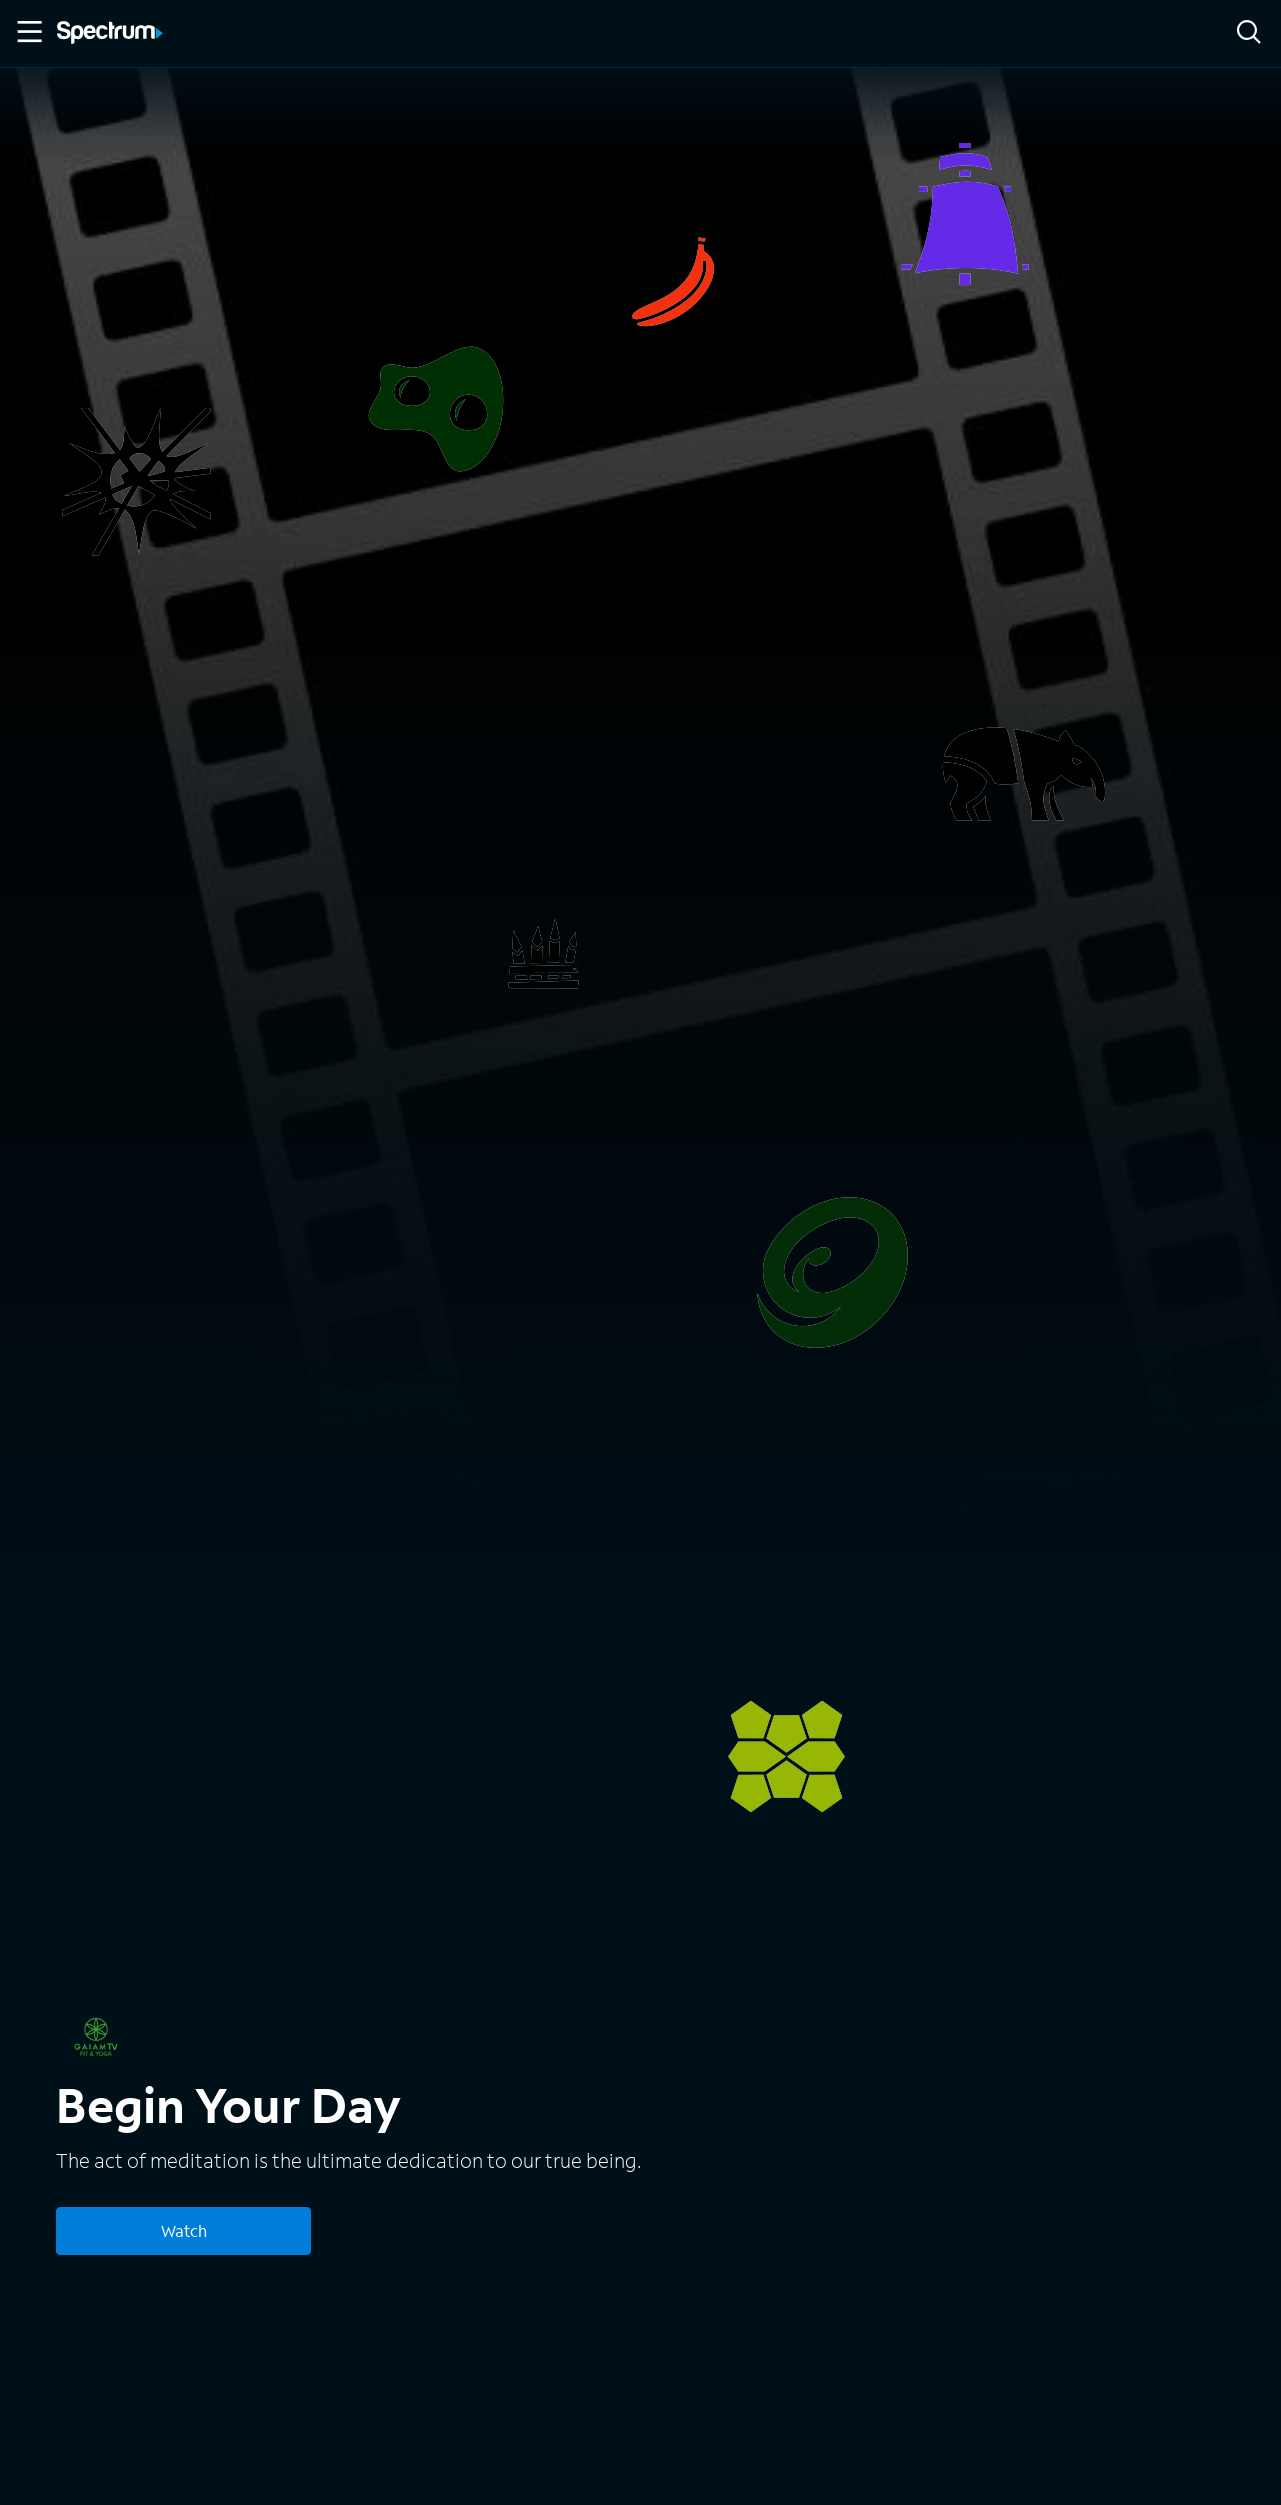 This screenshot has height=2505, width=1281. Describe the element at coordinates (965, 214) in the screenshot. I see `navigate to sailing or boat-related content` at that location.